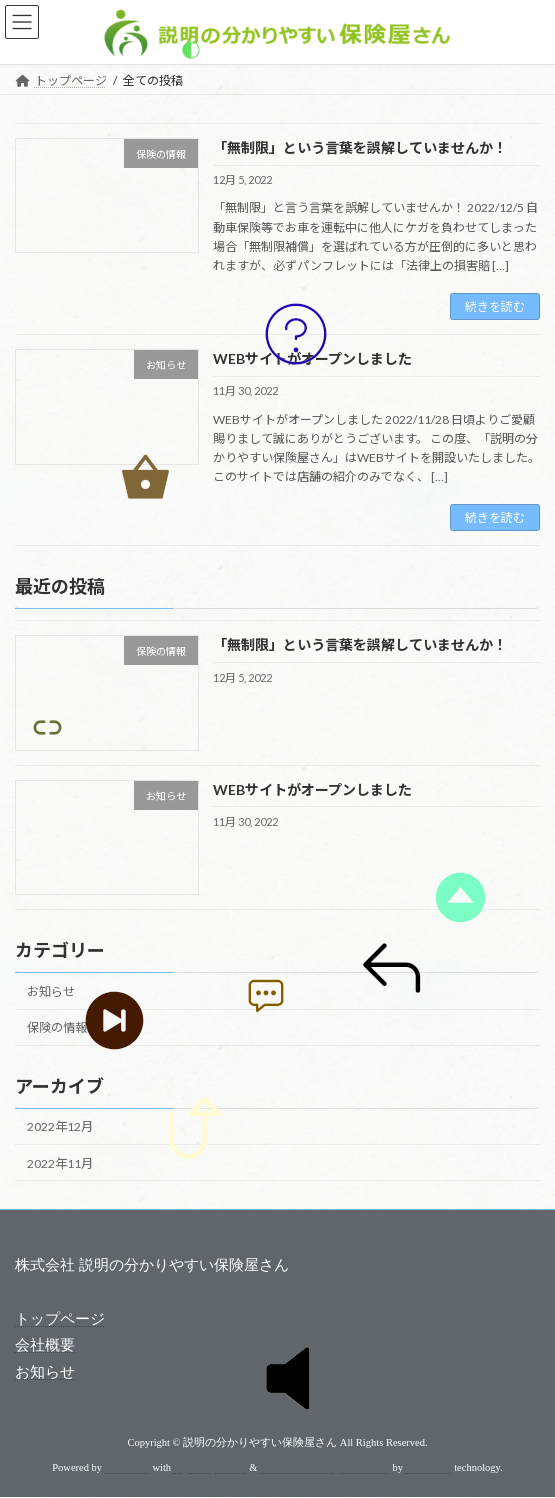 The image size is (555, 1498). I want to click on redo or repeat the last action, so click(193, 1128).